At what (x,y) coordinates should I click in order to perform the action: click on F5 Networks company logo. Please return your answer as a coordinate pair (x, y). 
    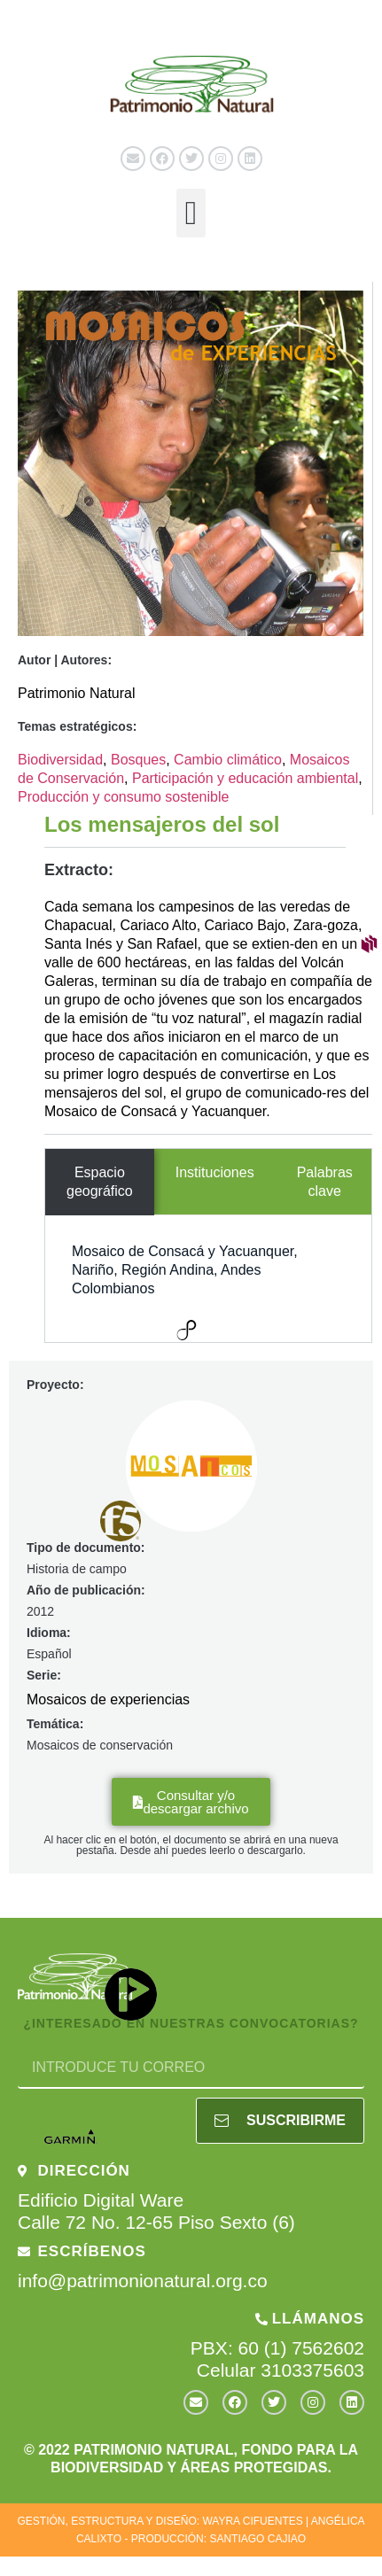
    Looking at the image, I should click on (121, 1521).